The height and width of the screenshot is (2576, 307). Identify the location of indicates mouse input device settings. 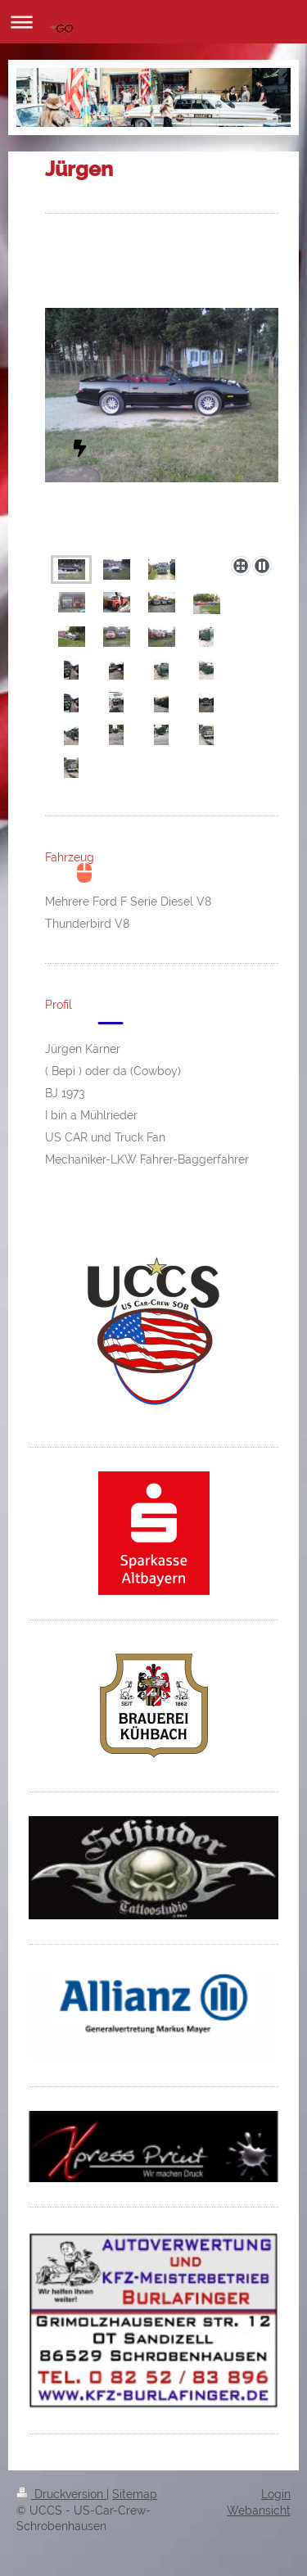
(84, 873).